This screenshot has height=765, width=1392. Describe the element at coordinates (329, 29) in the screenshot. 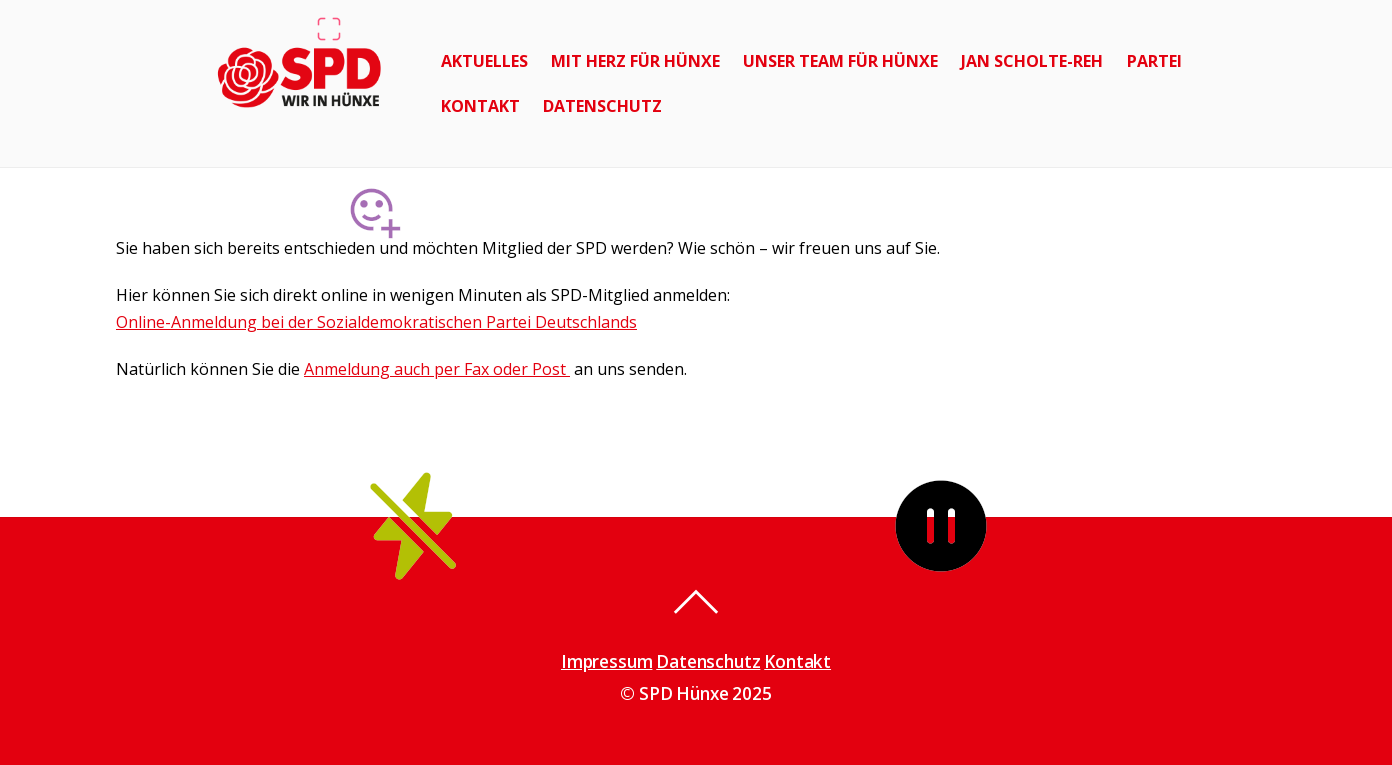

I see `scan a QR code or barcode` at that location.